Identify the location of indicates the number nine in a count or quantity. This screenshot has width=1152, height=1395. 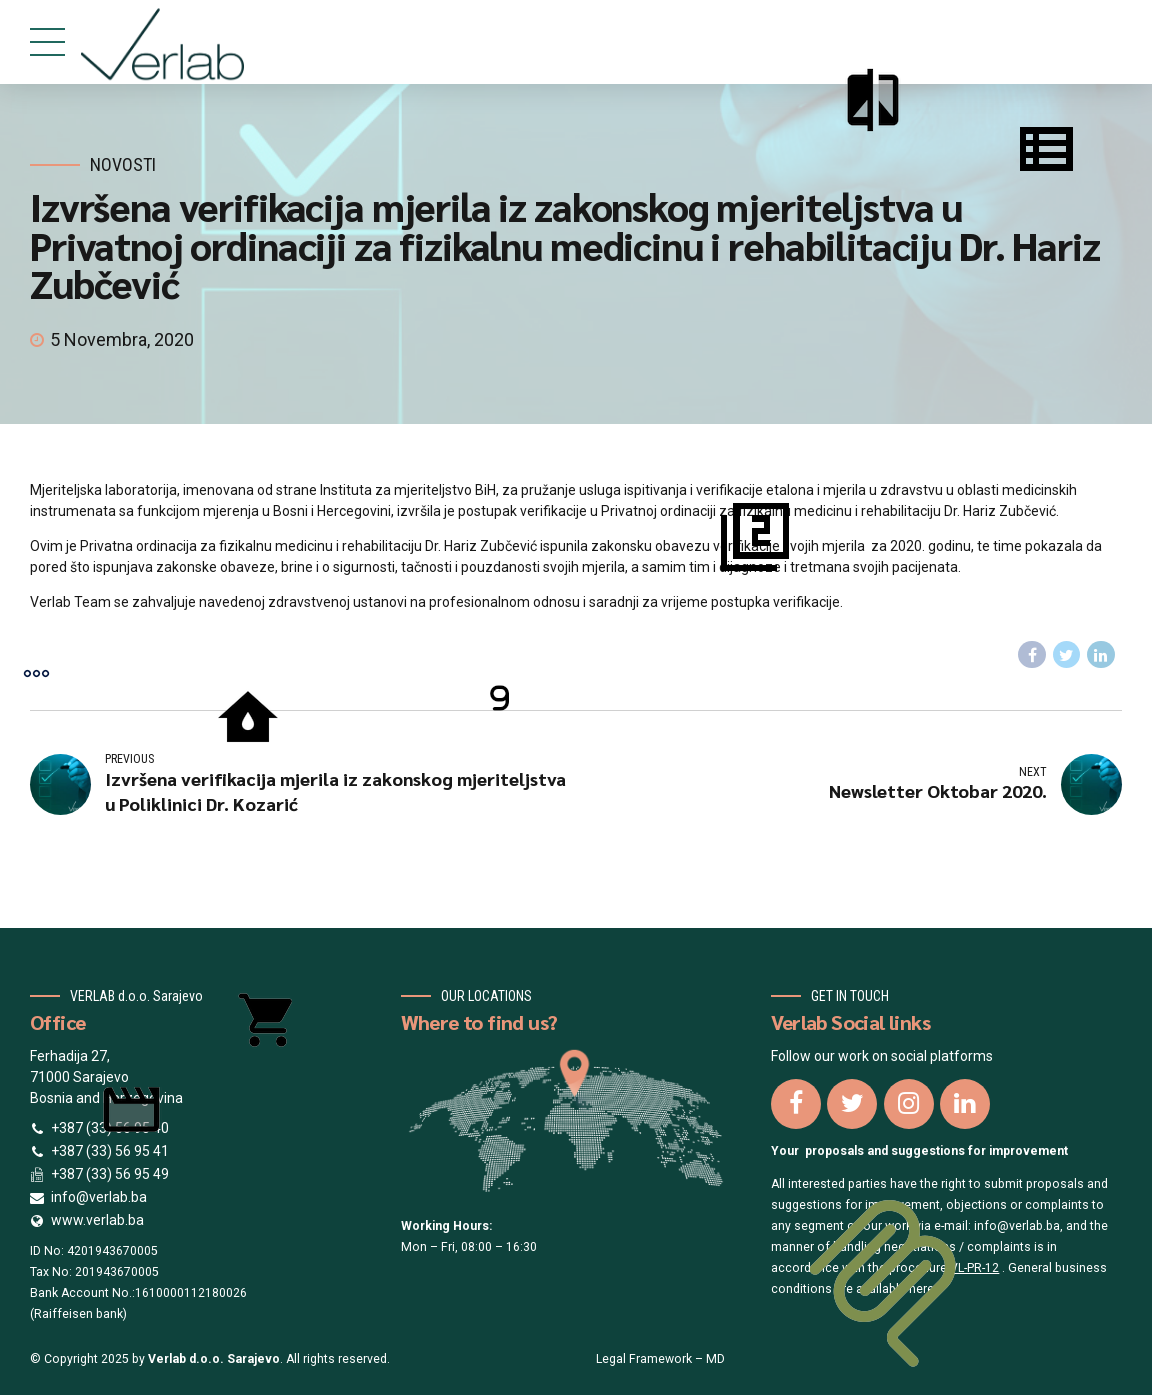
(500, 698).